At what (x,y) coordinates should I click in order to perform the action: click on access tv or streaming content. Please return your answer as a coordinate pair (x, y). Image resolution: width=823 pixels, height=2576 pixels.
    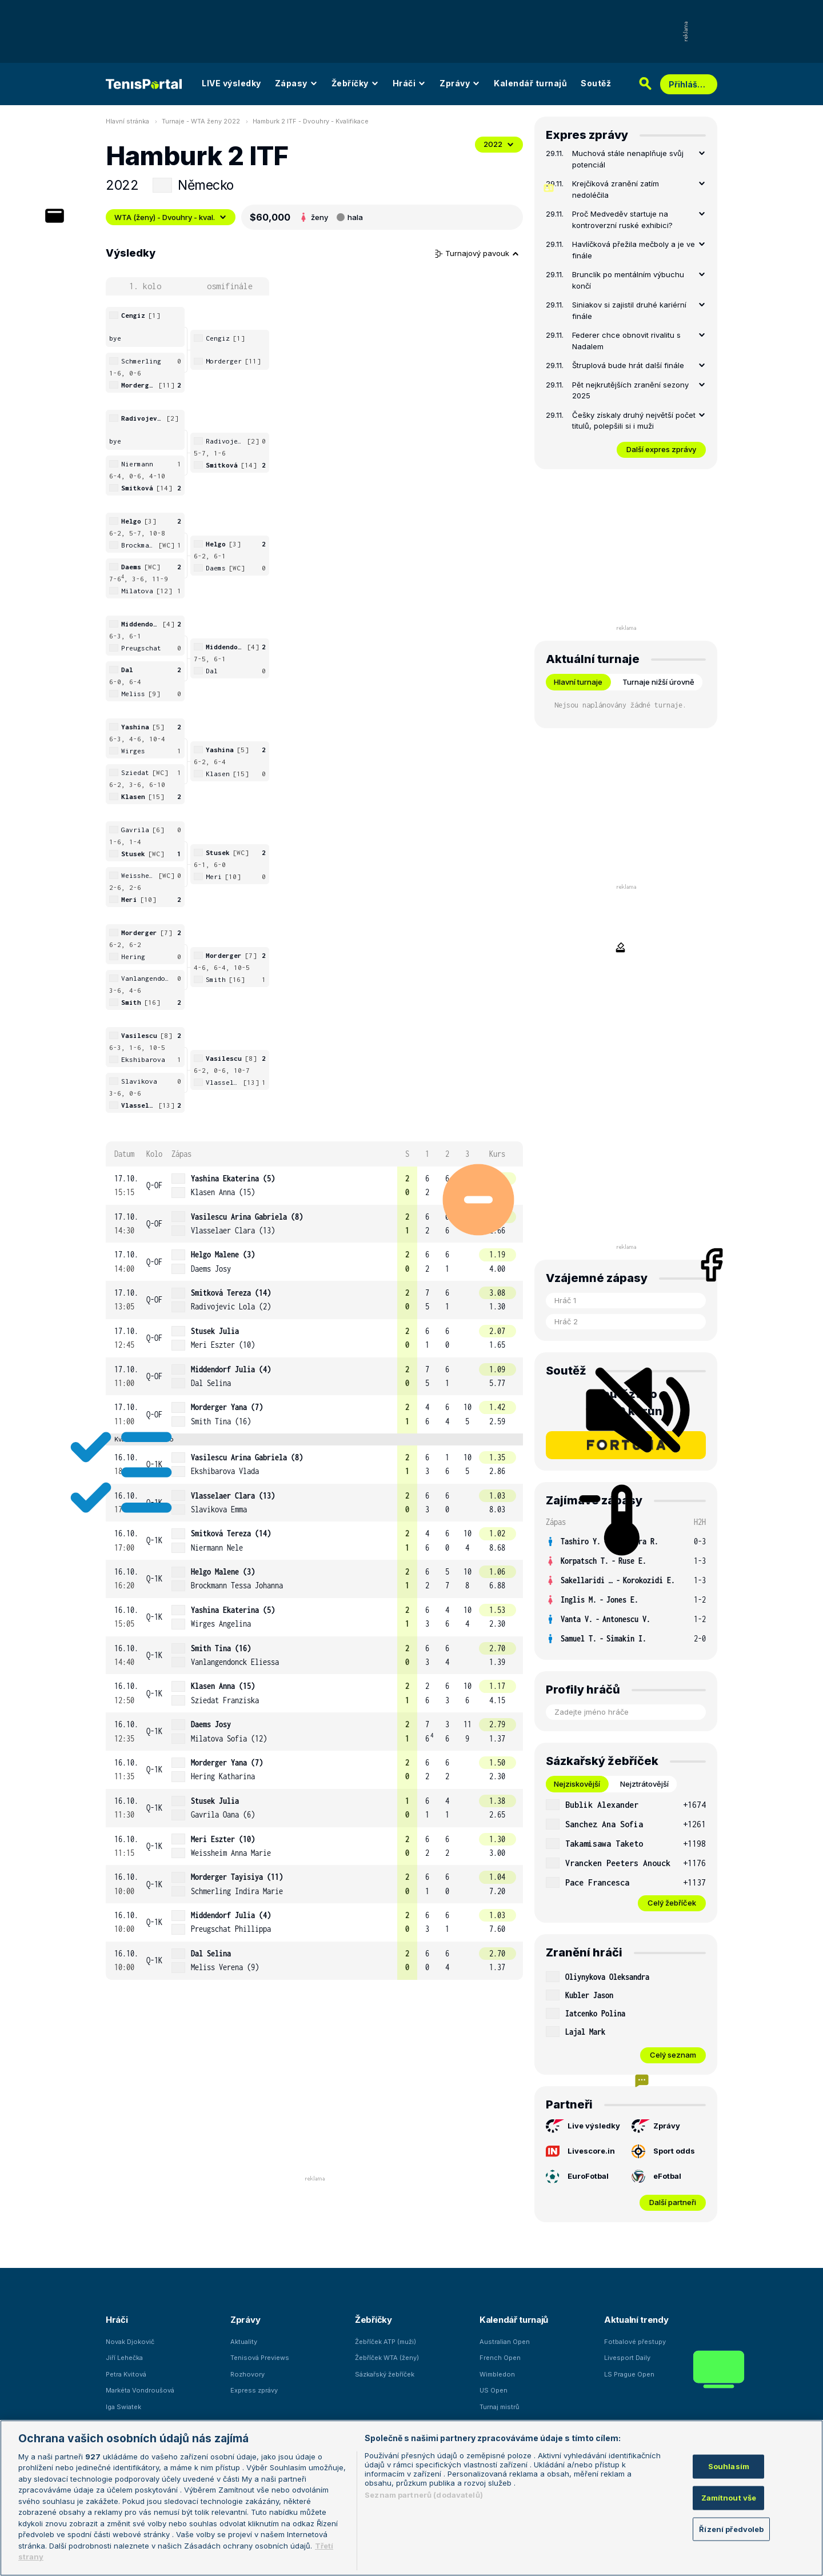
    Looking at the image, I should click on (718, 2369).